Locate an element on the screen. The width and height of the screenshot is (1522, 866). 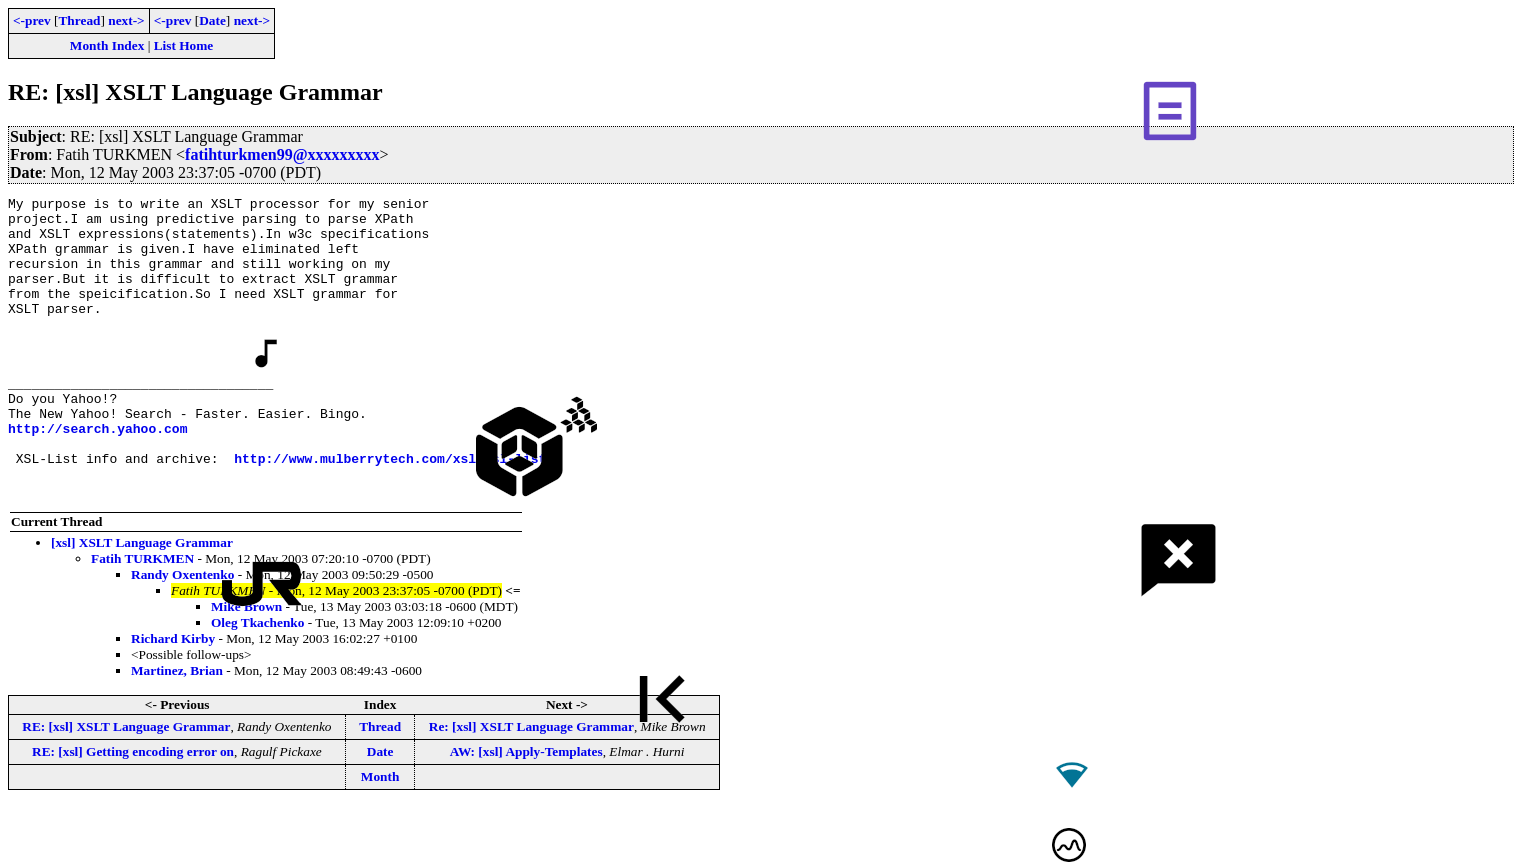
JR Group company logo is located at coordinates (262, 584).